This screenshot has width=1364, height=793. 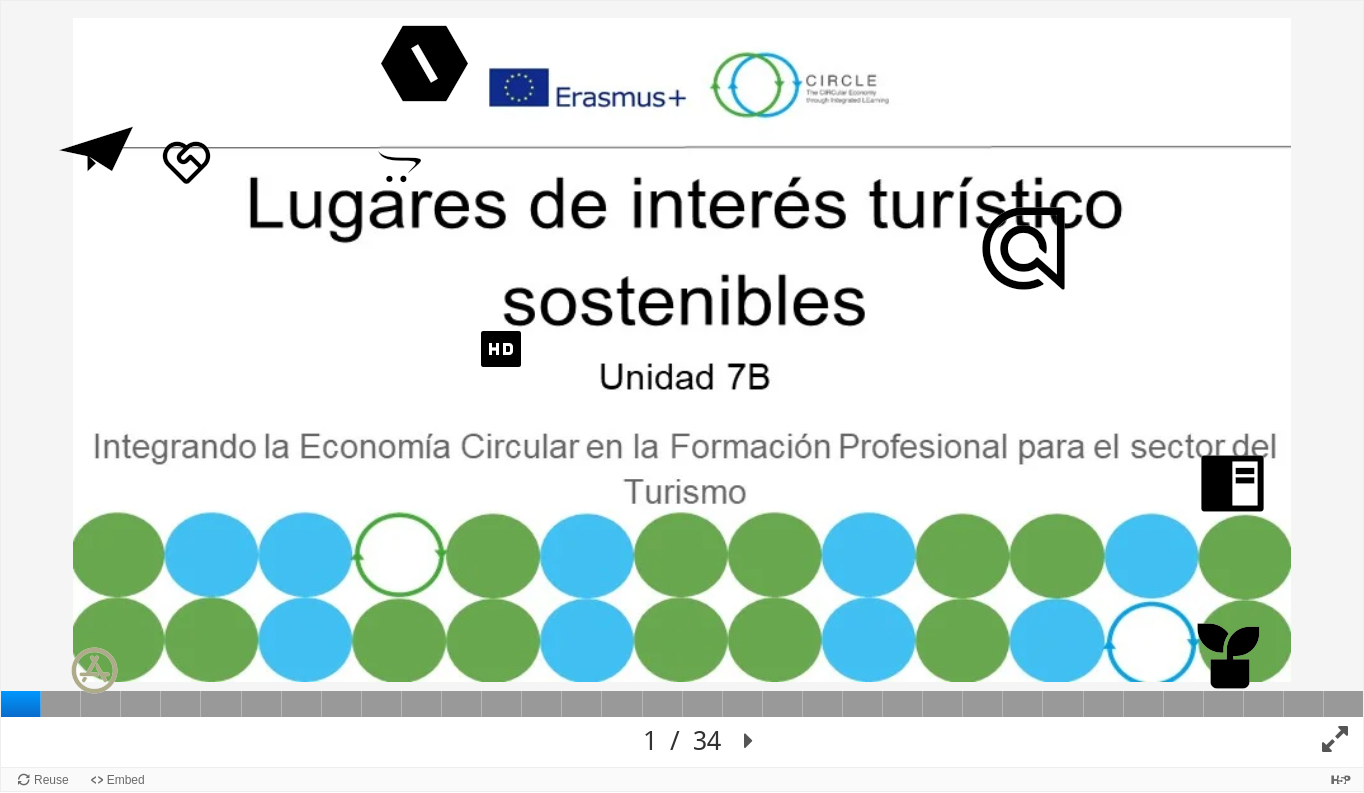 I want to click on open the App Store, so click(x=94, y=670).